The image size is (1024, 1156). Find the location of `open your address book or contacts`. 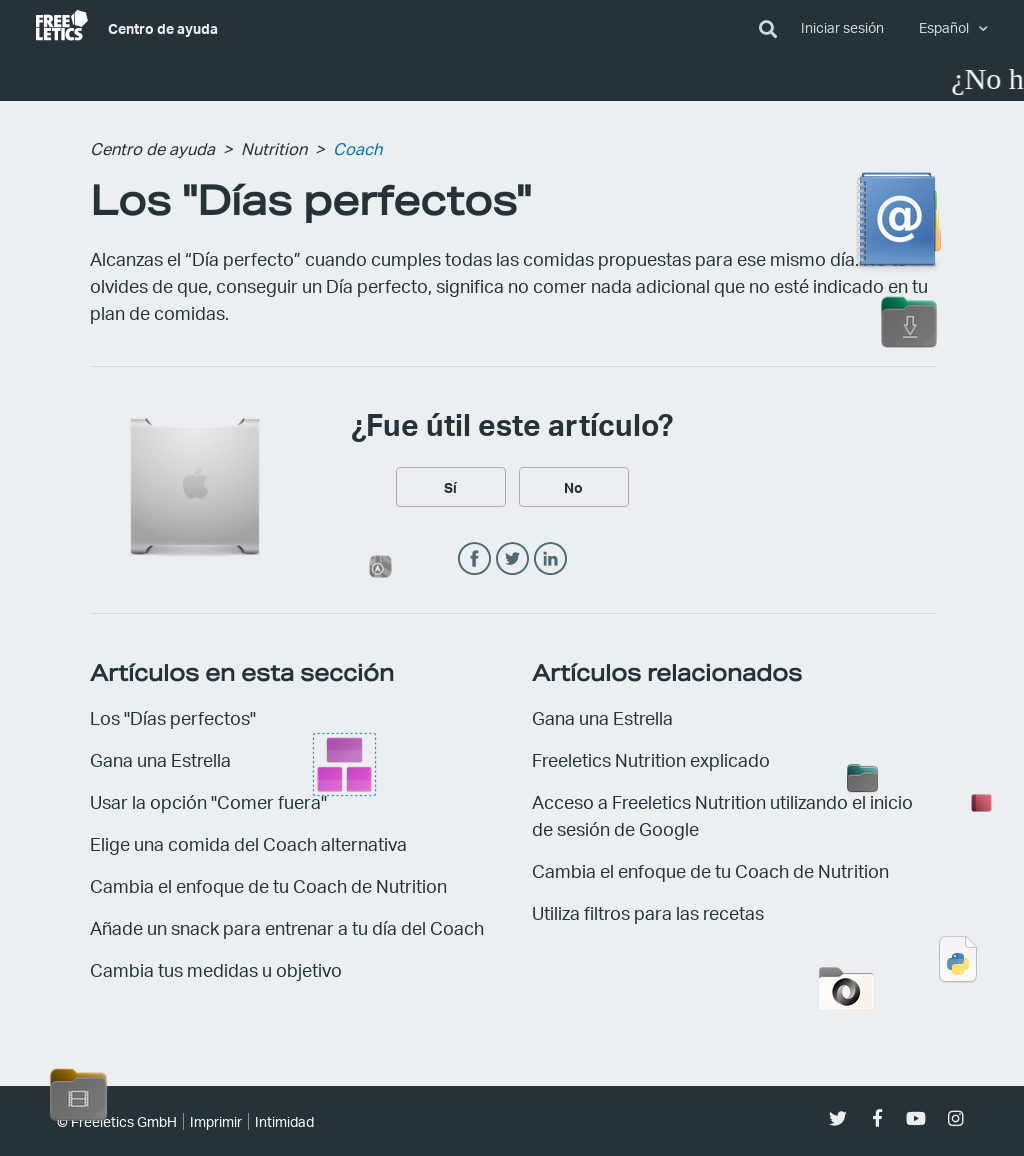

open your address book or contacts is located at coordinates (896, 222).